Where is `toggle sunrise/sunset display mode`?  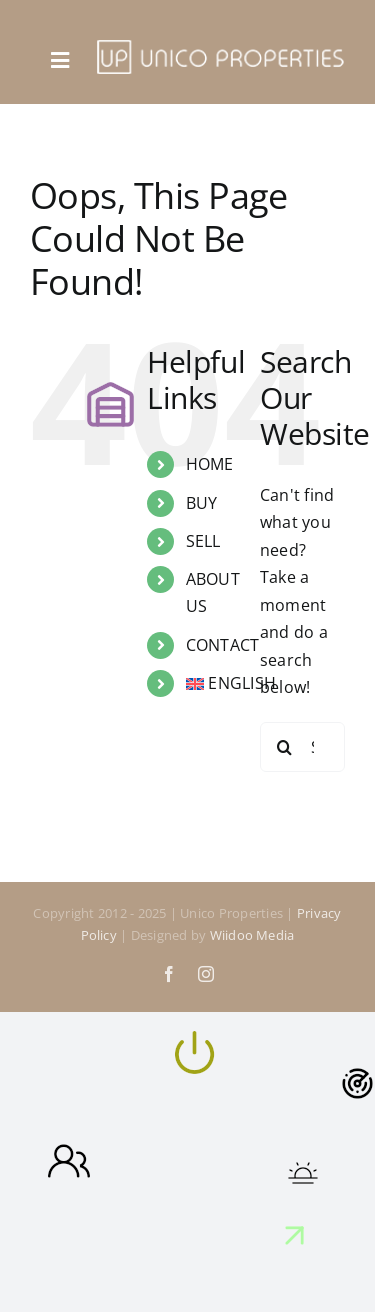
toggle sunrise/sunset display mode is located at coordinates (303, 1174).